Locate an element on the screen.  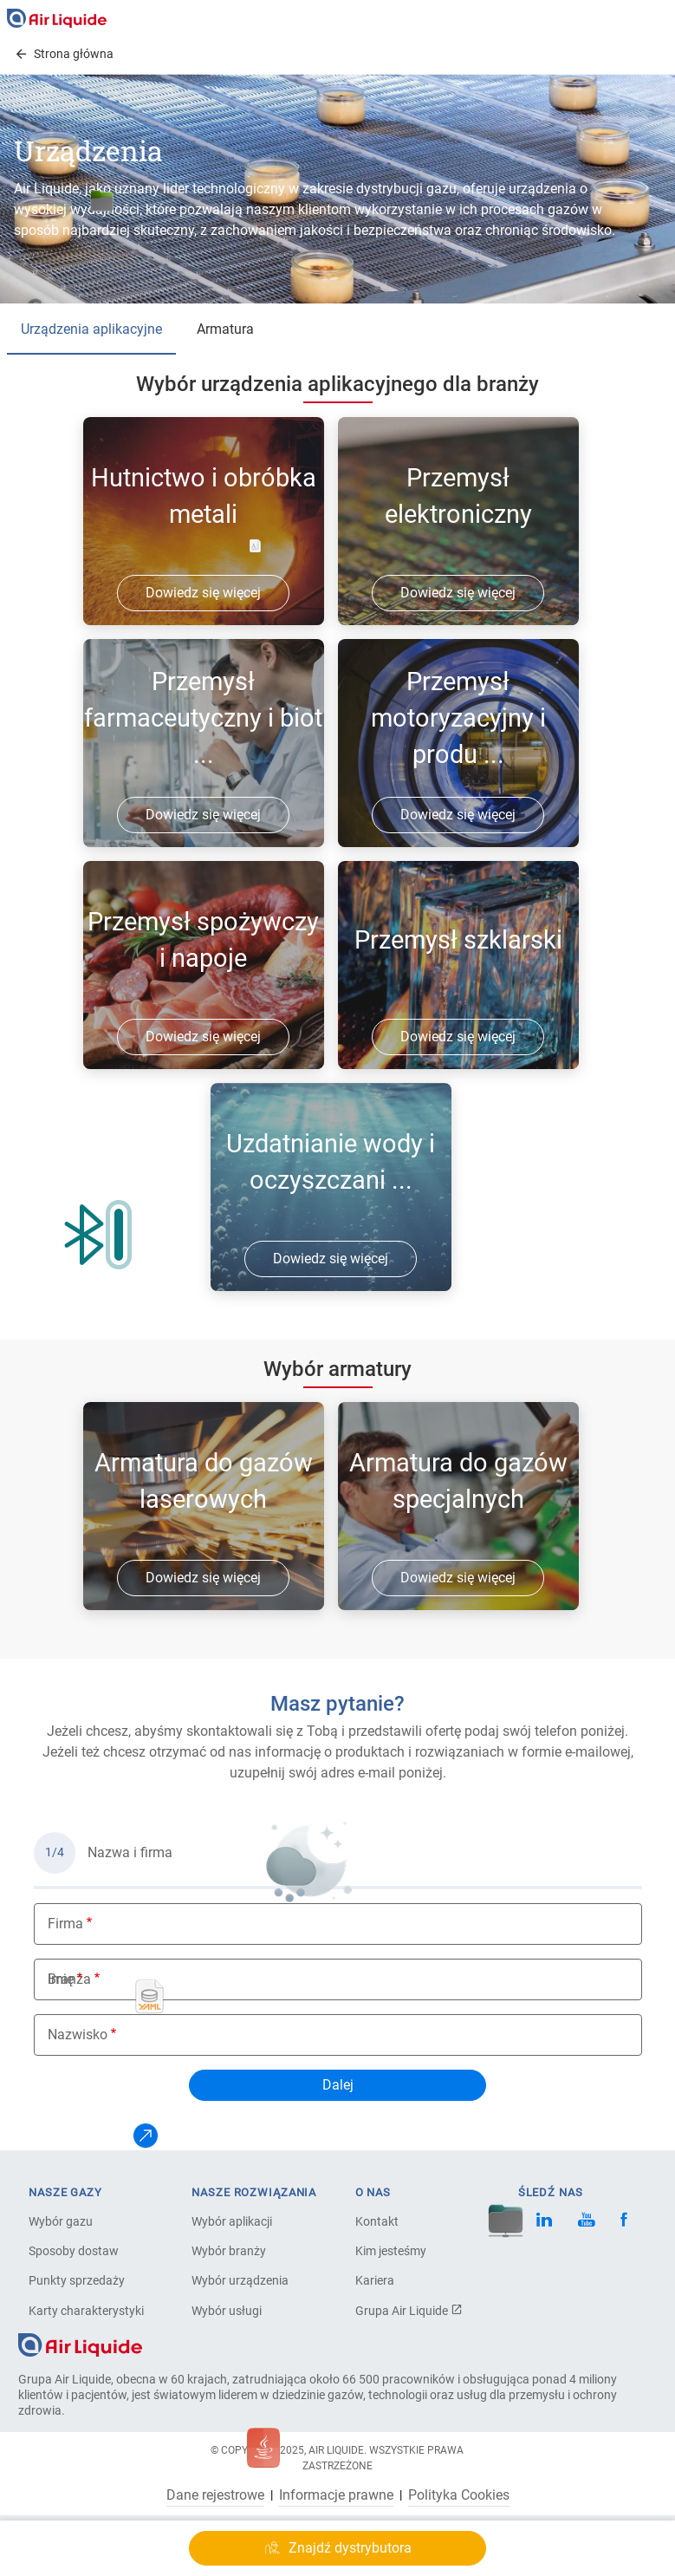
java archive file (.jar) is located at coordinates (263, 2448).